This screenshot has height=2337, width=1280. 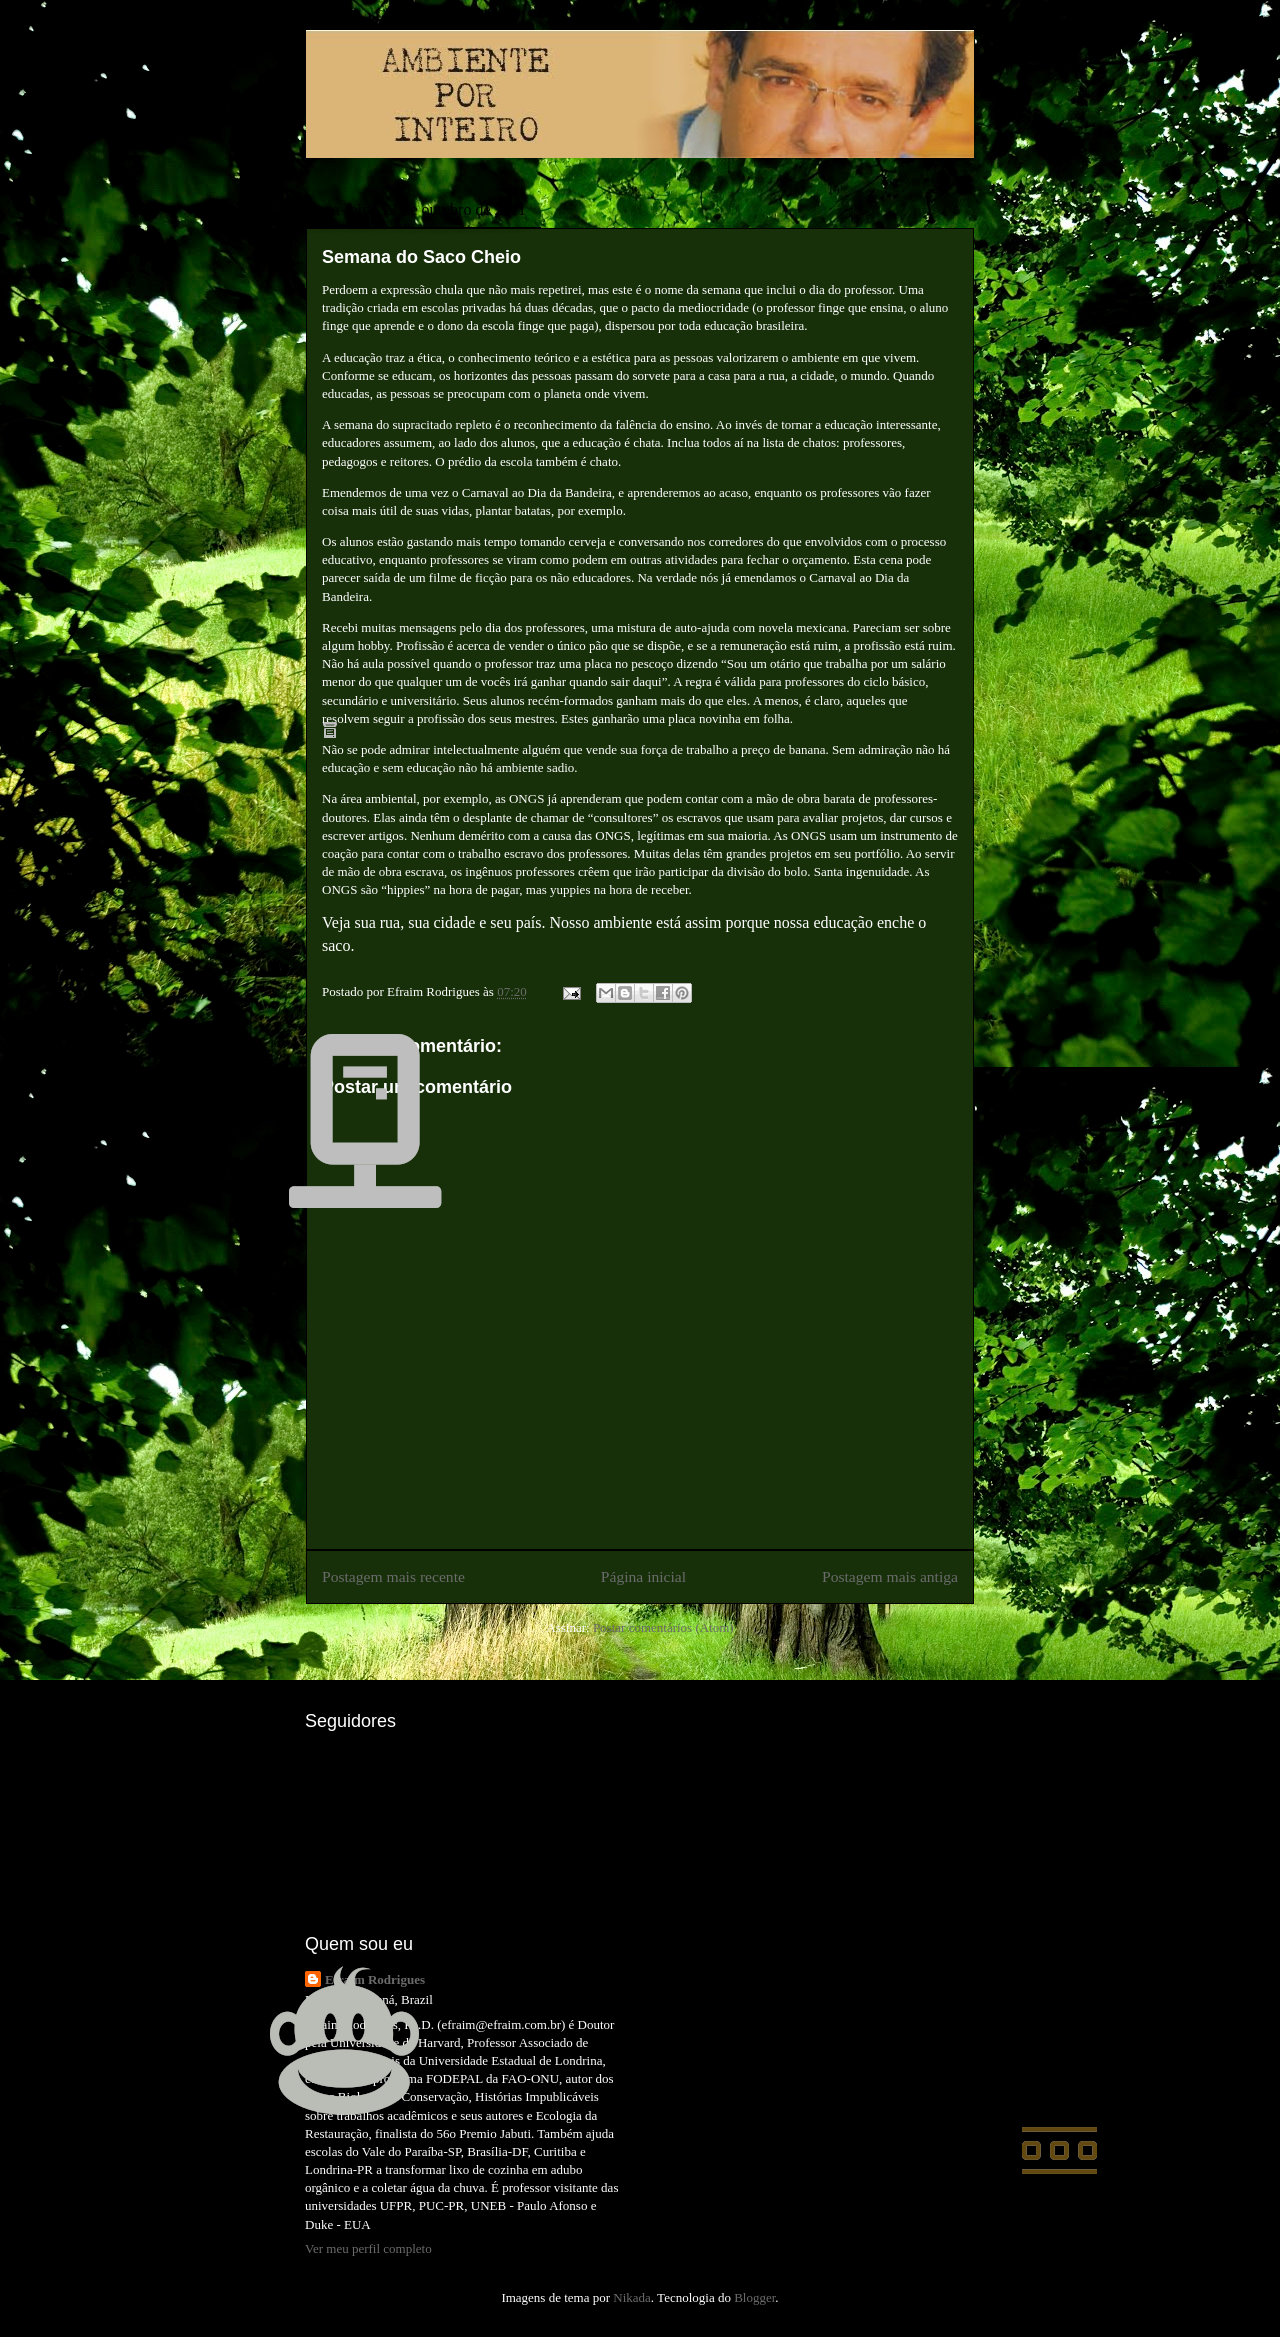 What do you see at coordinates (376, 1121) in the screenshot?
I see `access network server settings` at bounding box center [376, 1121].